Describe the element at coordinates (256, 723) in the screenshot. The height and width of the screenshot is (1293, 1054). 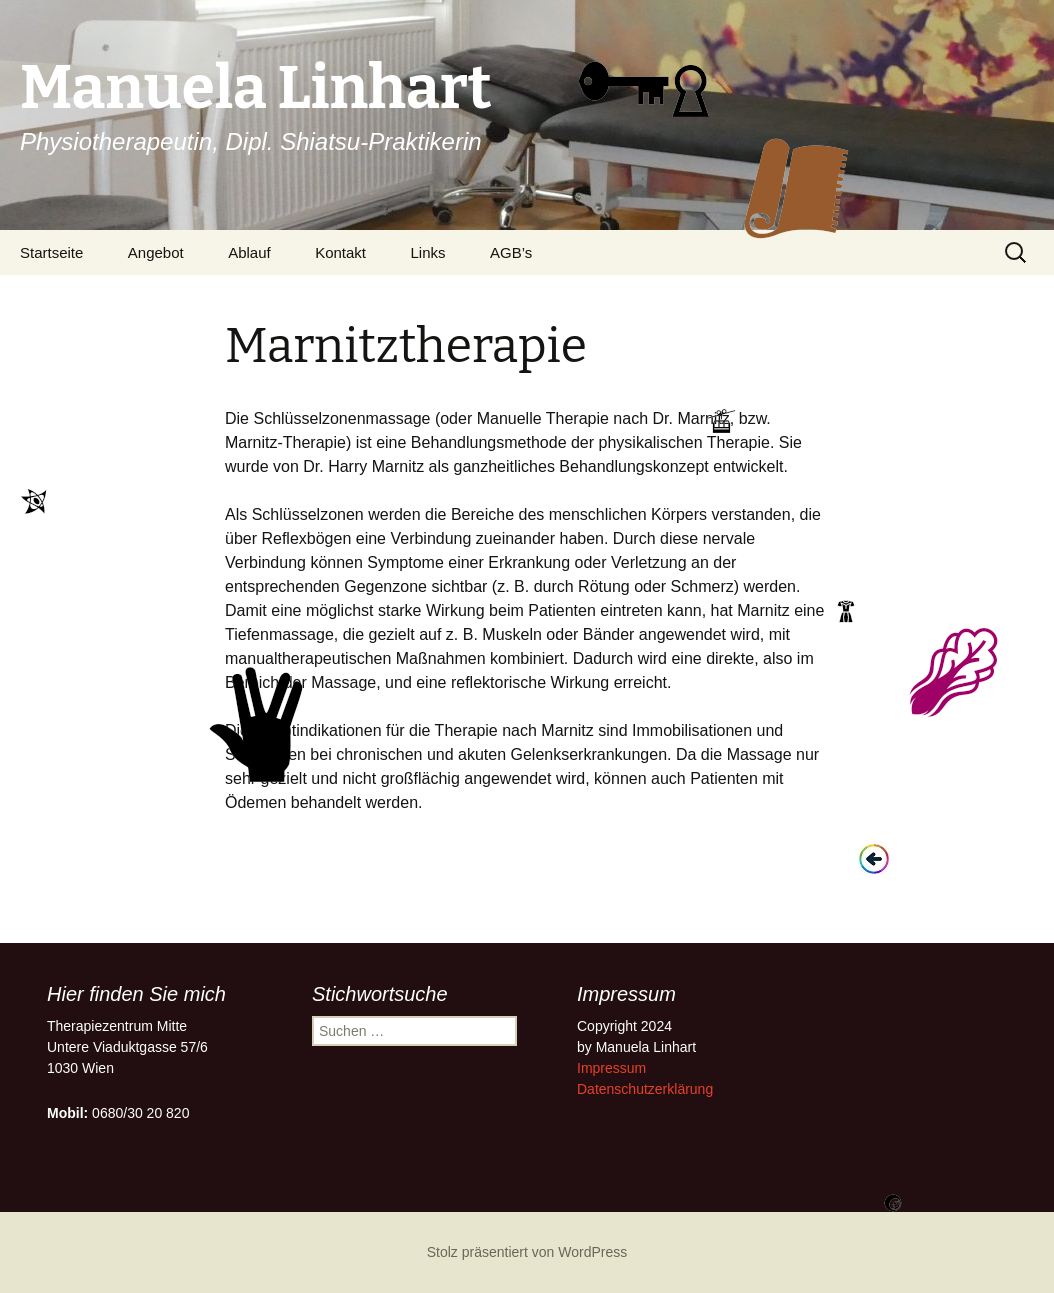
I see `vulcan salute or "live long and prosper" gesture` at that location.